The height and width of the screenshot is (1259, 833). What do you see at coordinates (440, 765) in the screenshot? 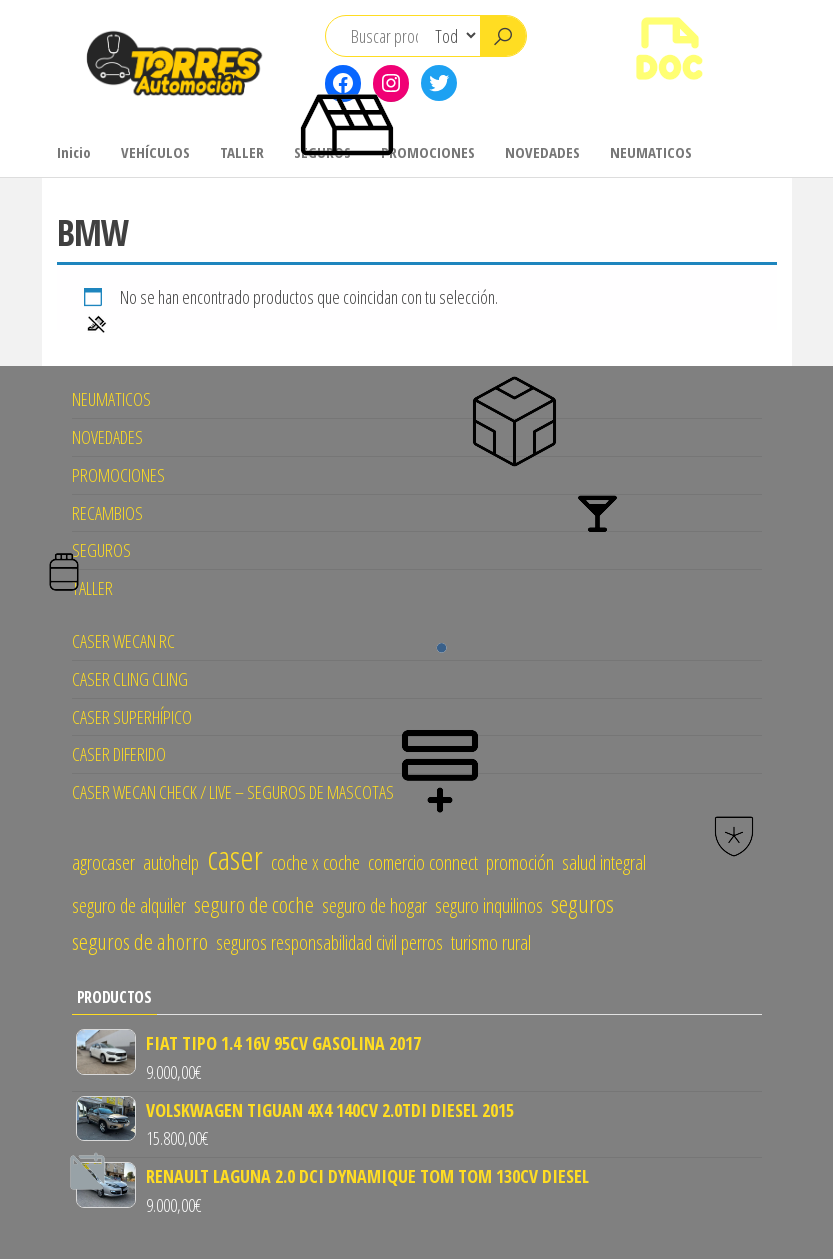
I see `add a new row below` at bounding box center [440, 765].